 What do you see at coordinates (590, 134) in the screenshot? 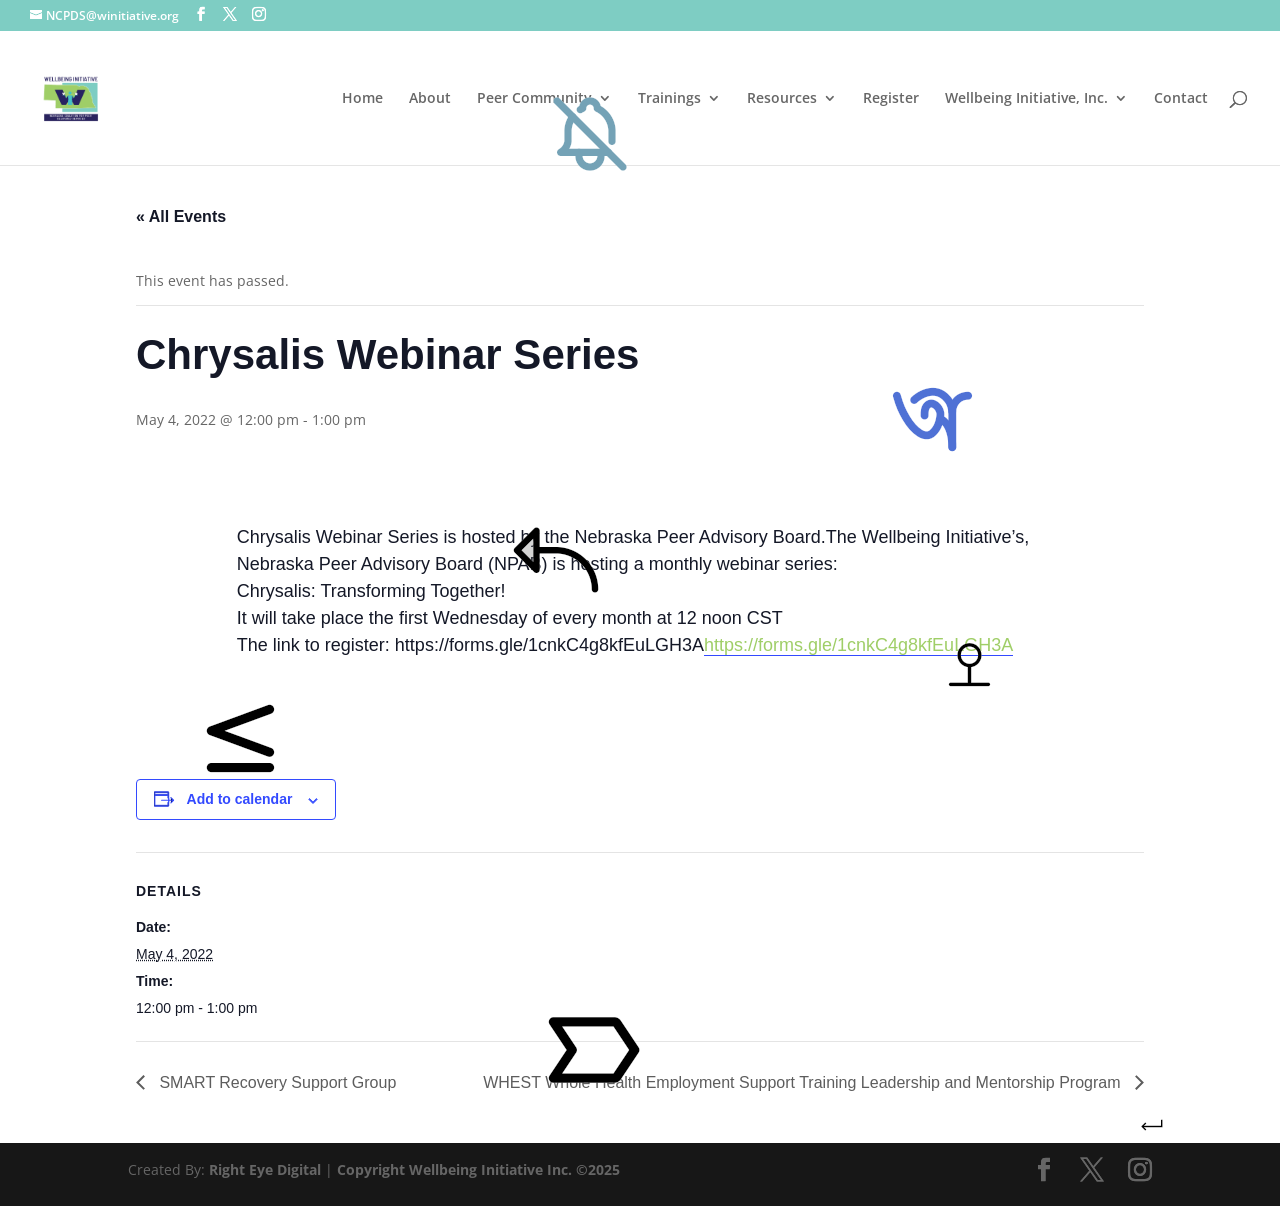
I see `mute notifications` at bounding box center [590, 134].